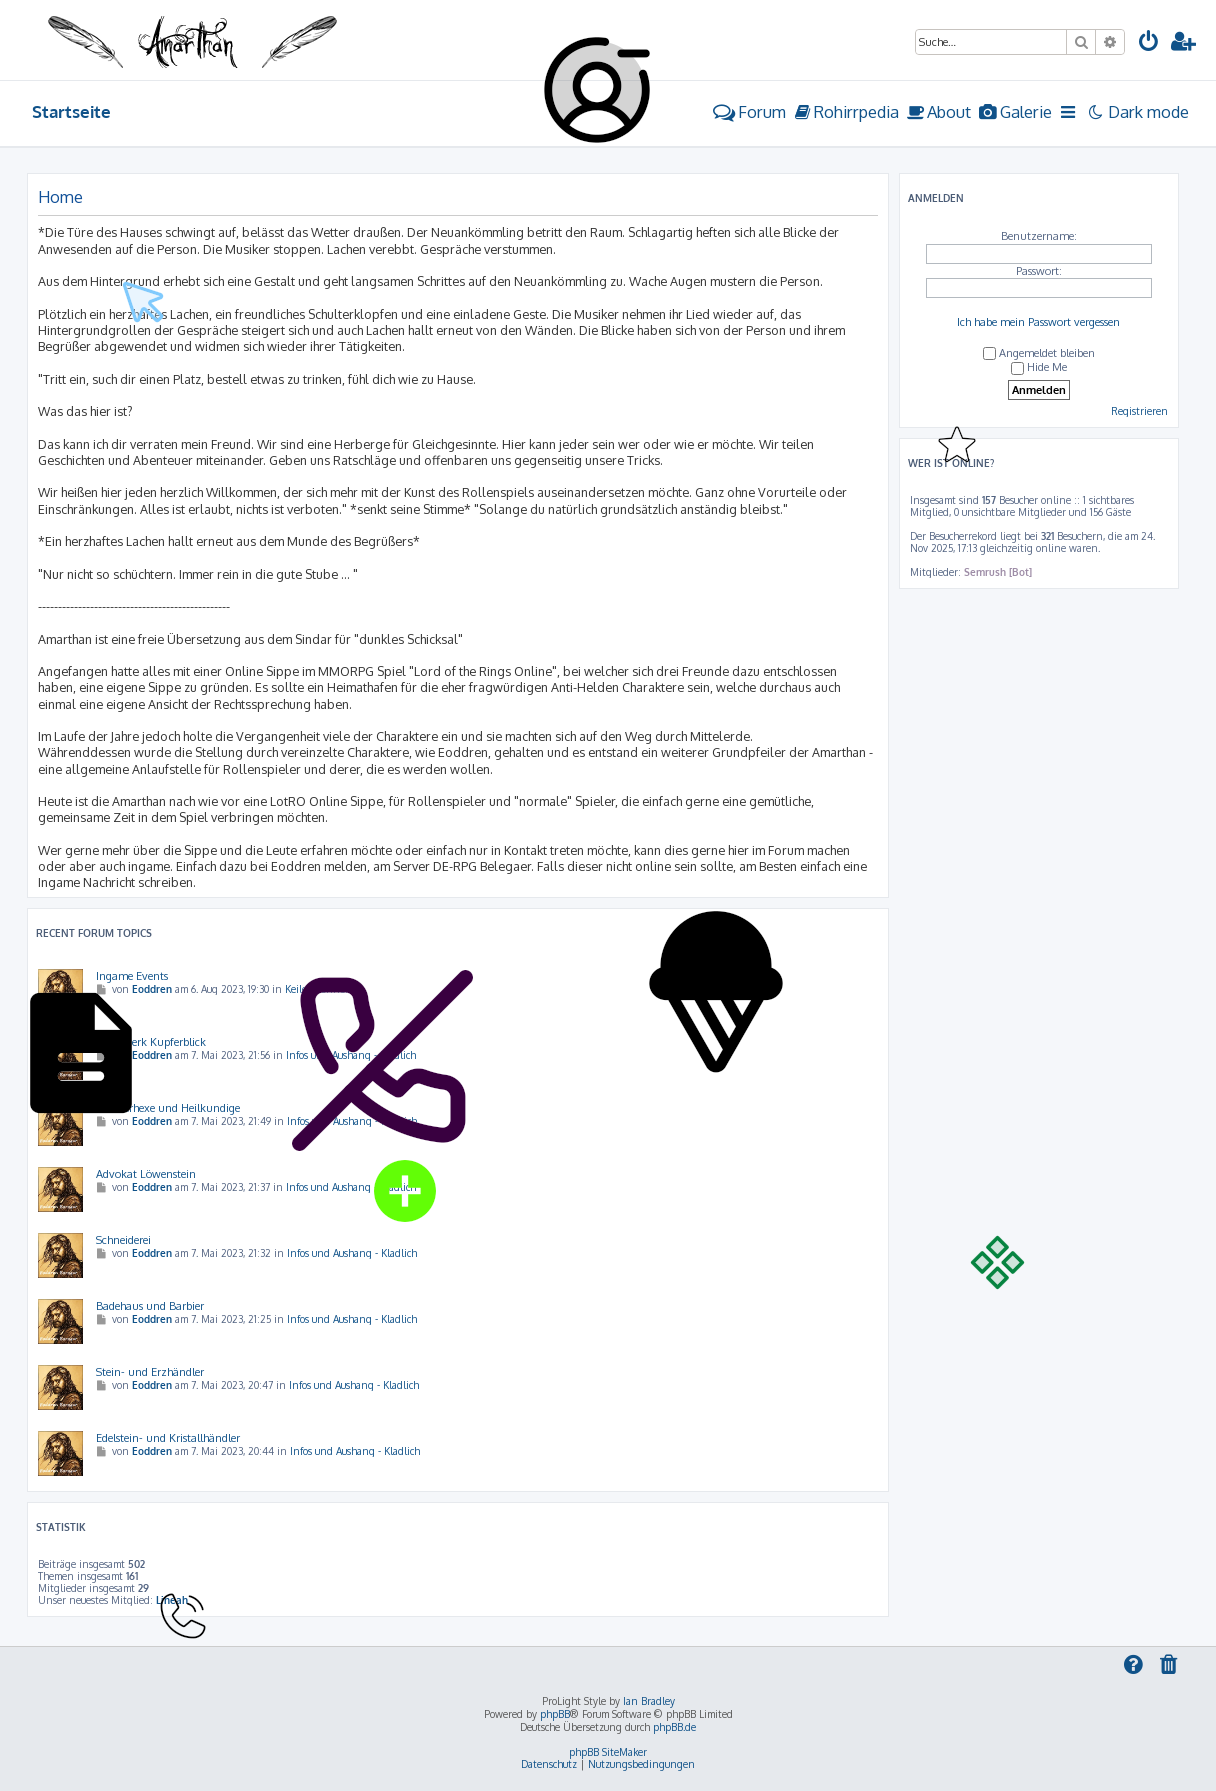 The image size is (1216, 1791). I want to click on add to favorites, so click(957, 445).